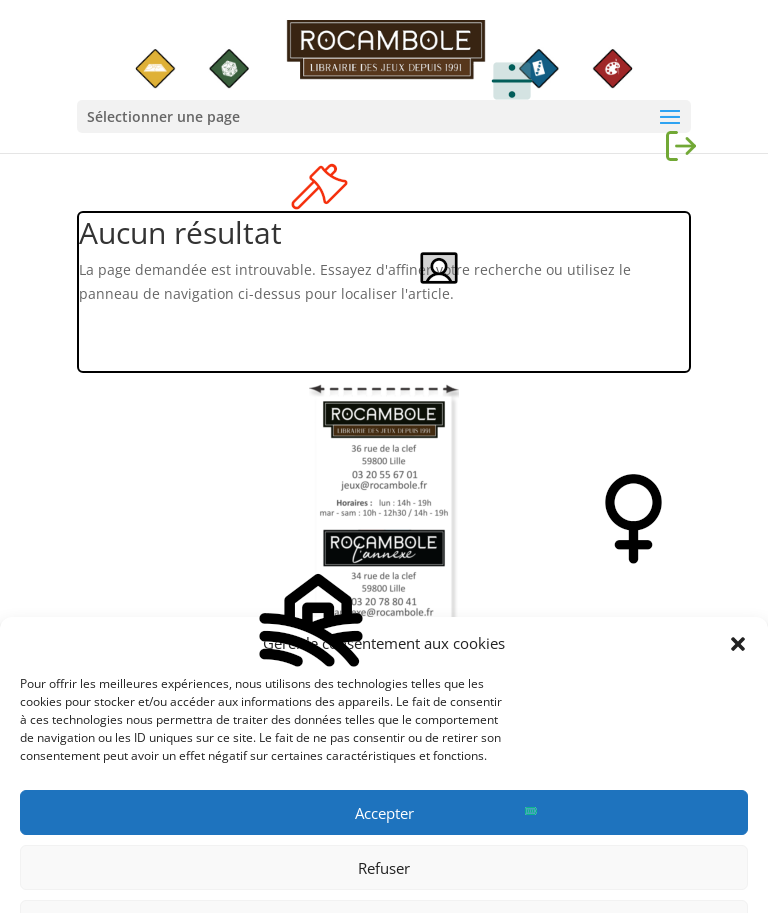 This screenshot has width=768, height=913. What do you see at coordinates (311, 622) in the screenshot?
I see `access farm or agricultural settings` at bounding box center [311, 622].